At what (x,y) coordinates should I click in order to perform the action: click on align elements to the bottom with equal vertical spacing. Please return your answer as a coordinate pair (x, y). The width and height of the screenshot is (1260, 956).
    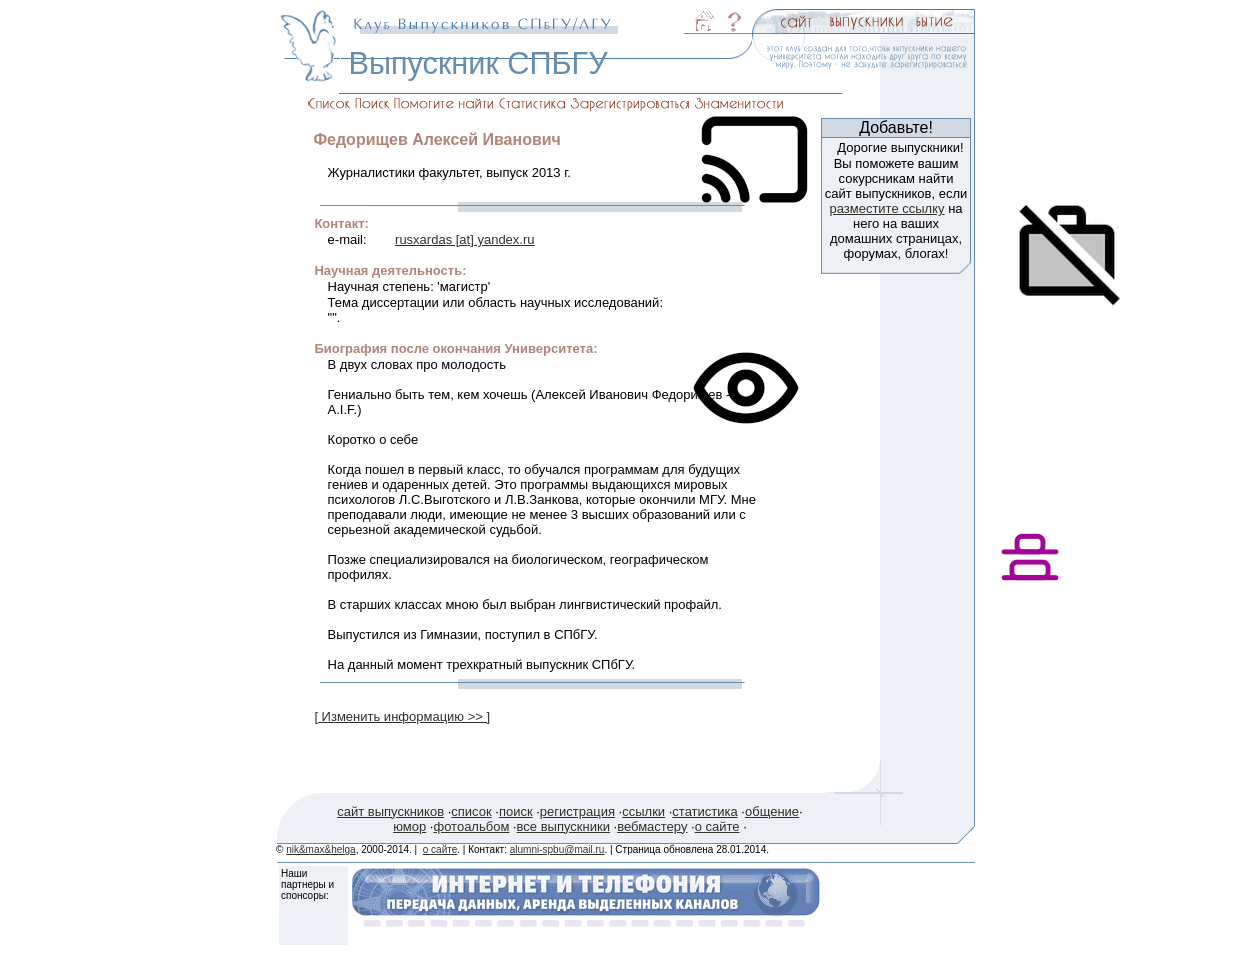
    Looking at the image, I should click on (1030, 557).